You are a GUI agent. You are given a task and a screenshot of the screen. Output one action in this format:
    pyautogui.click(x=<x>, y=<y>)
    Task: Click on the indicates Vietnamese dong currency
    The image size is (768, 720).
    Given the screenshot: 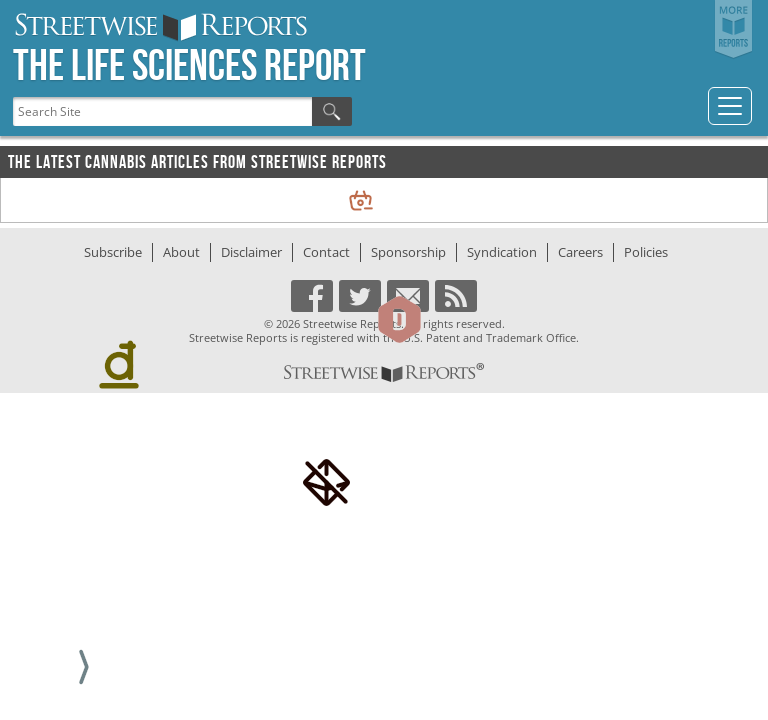 What is the action you would take?
    pyautogui.click(x=119, y=366)
    